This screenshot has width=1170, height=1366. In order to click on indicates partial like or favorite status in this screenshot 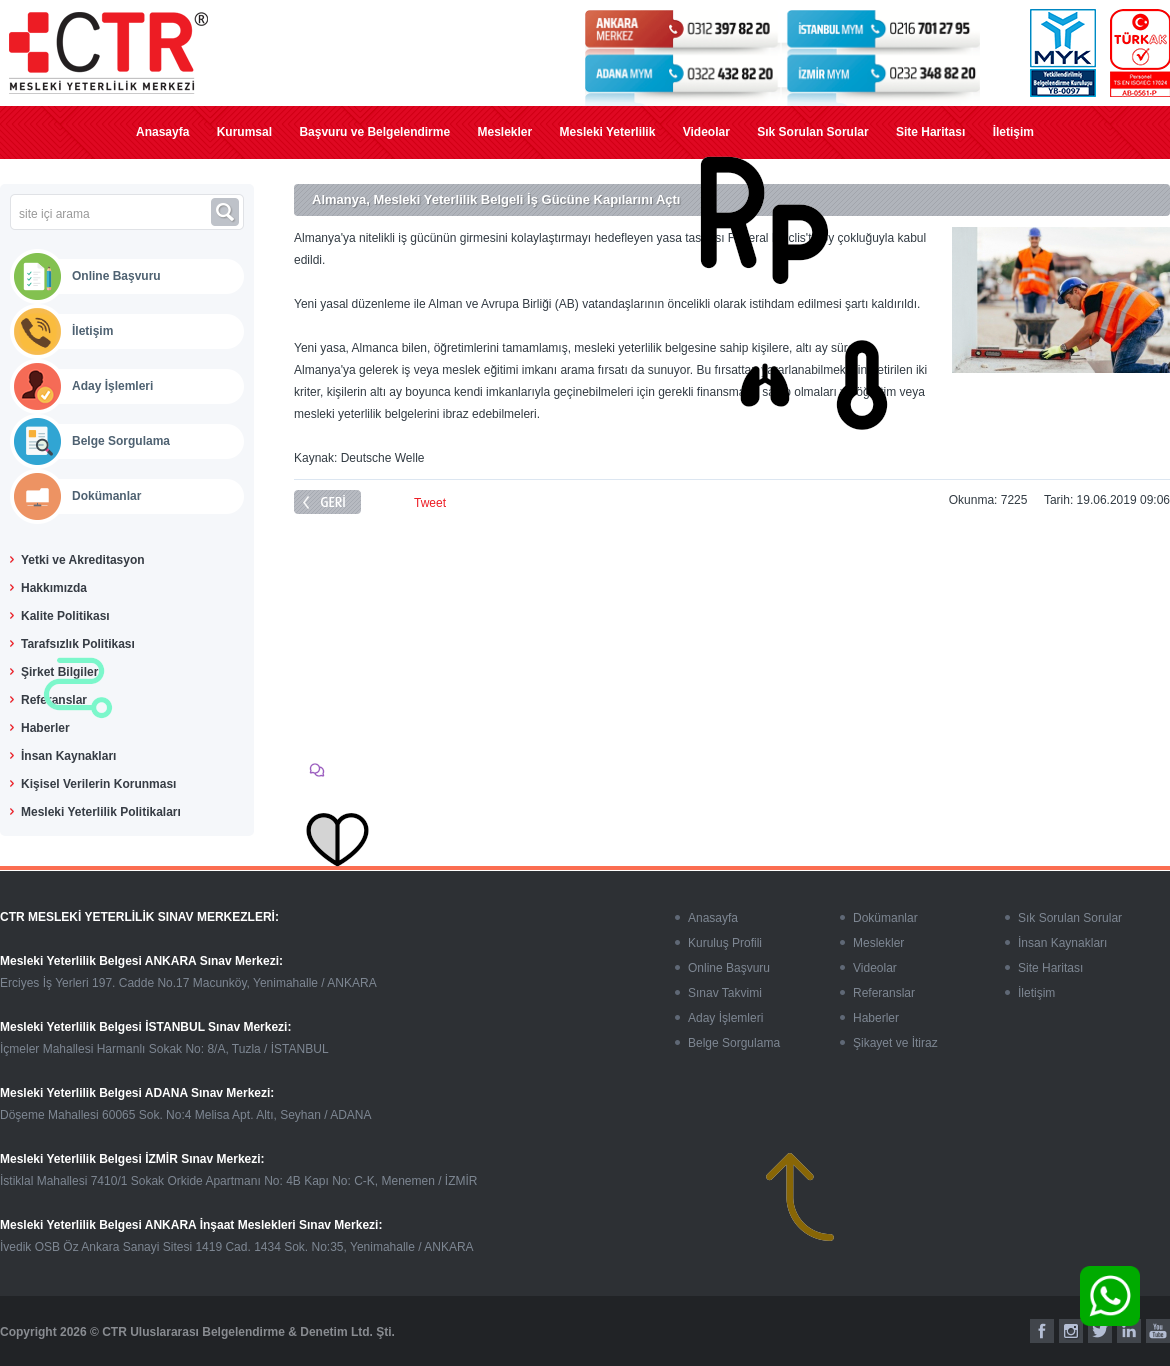, I will do `click(337, 837)`.